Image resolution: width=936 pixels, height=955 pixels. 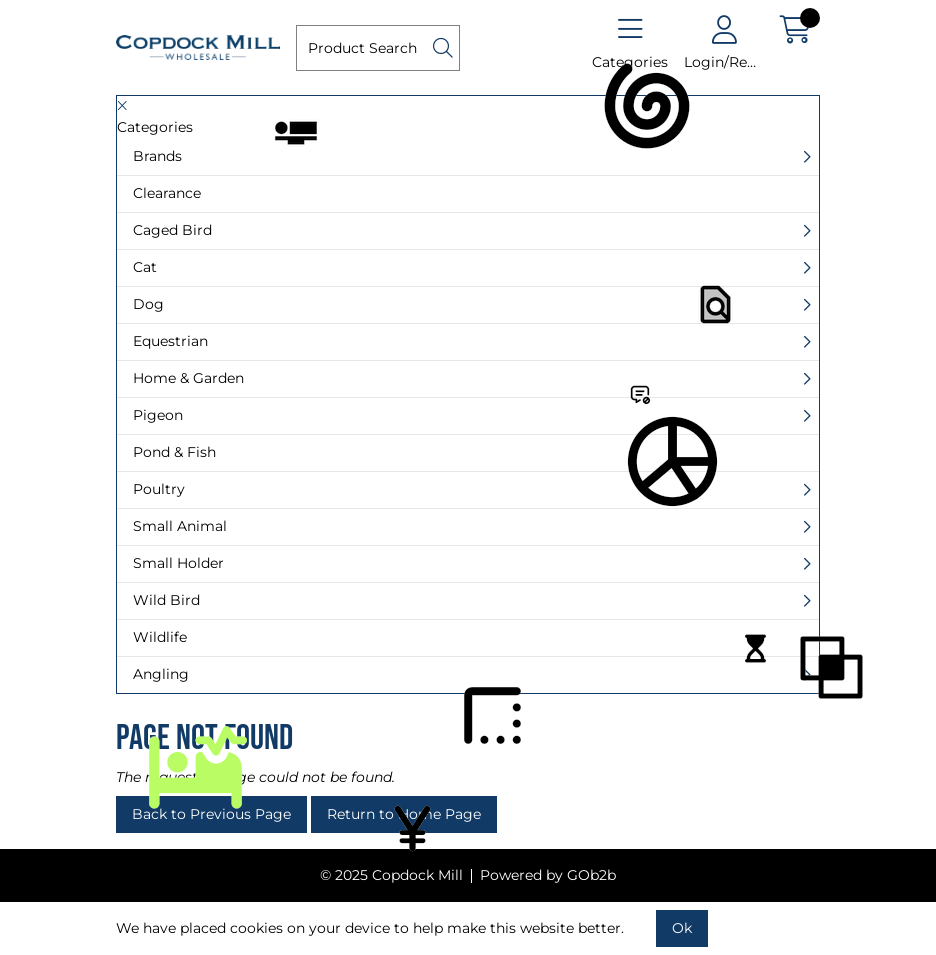 I want to click on view pie chart analytics, so click(x=672, y=461).